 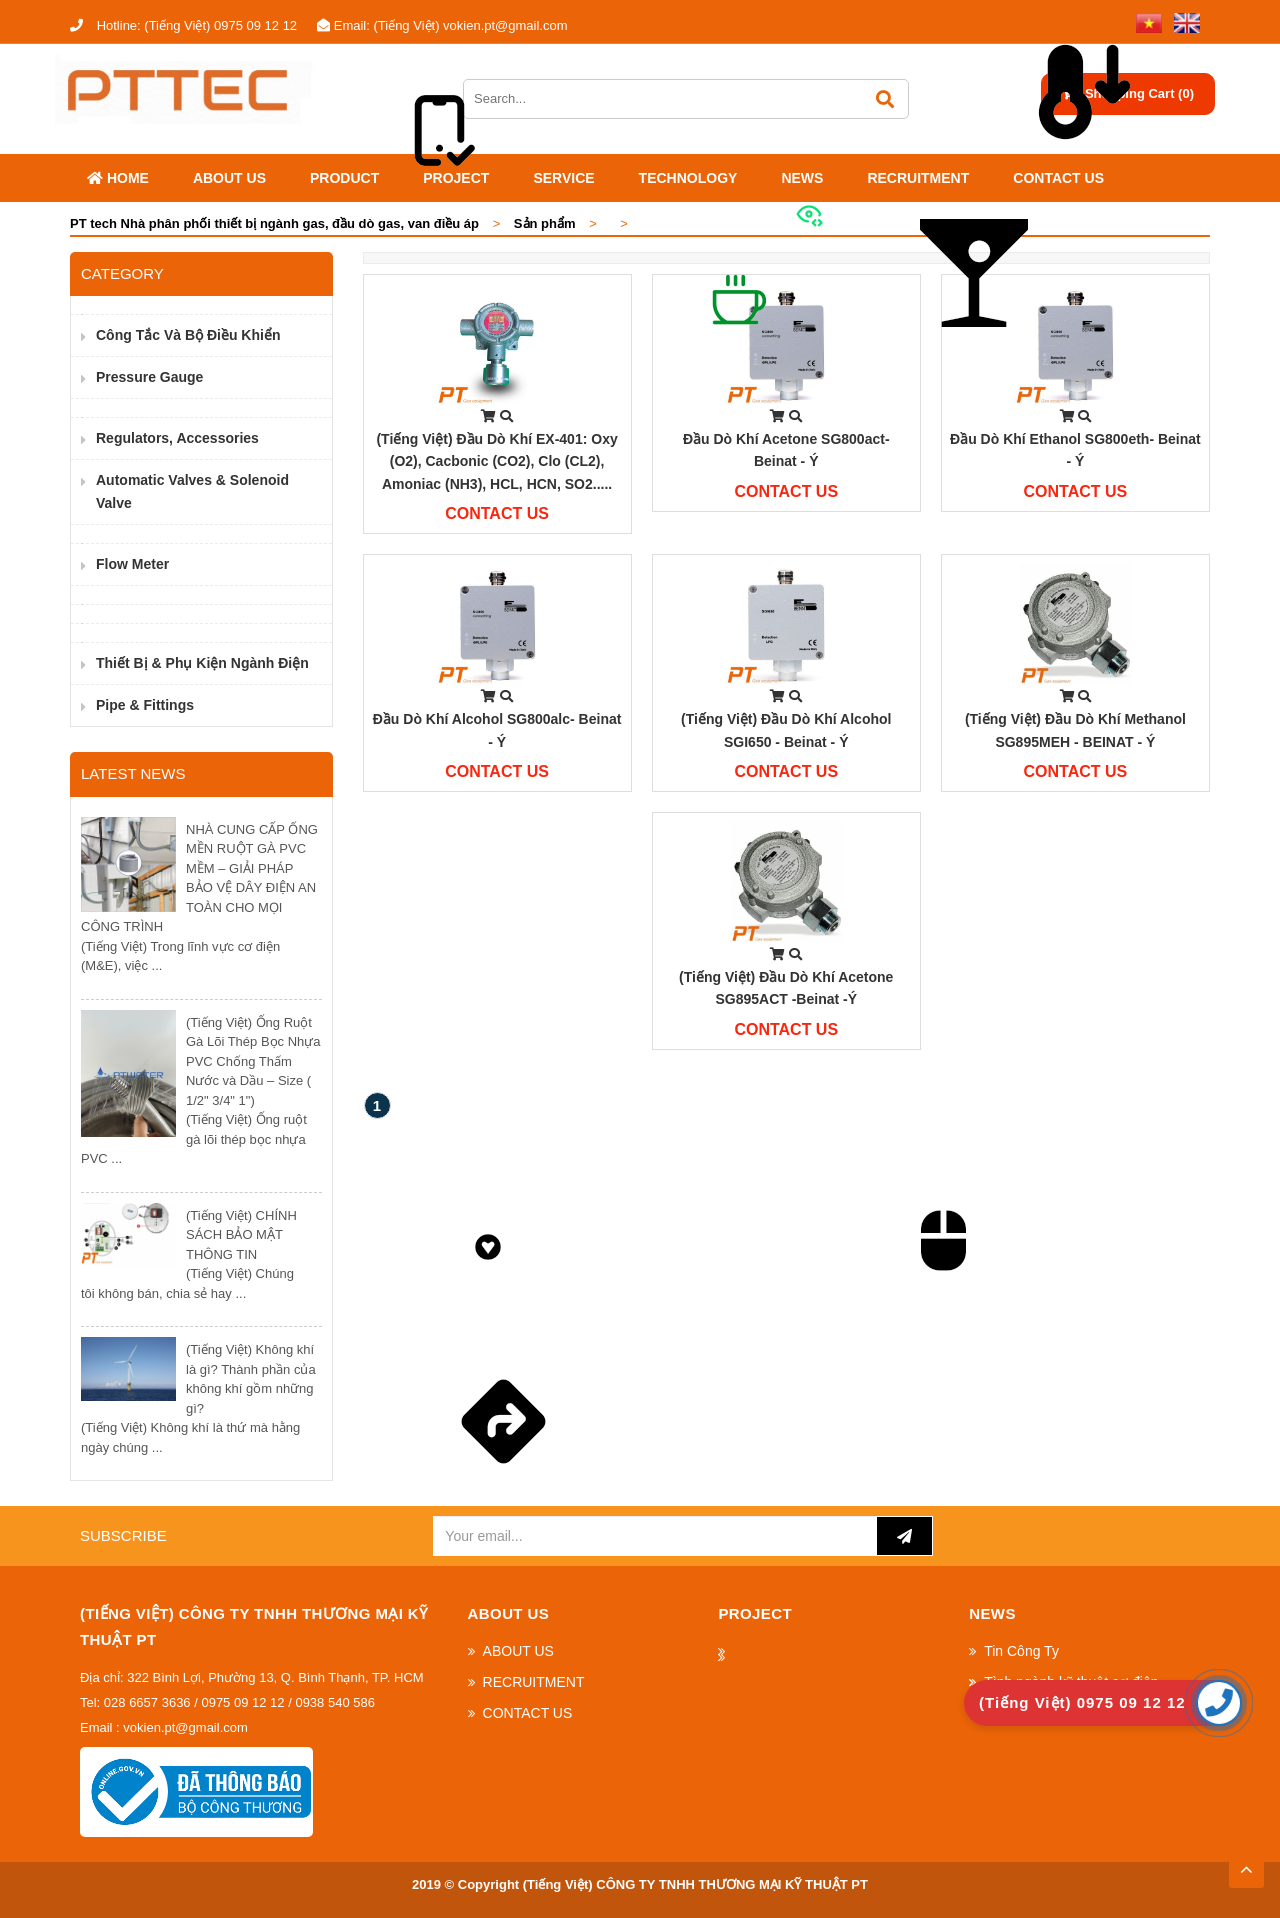 What do you see at coordinates (737, 301) in the screenshot?
I see `find nearby coffee shops` at bounding box center [737, 301].